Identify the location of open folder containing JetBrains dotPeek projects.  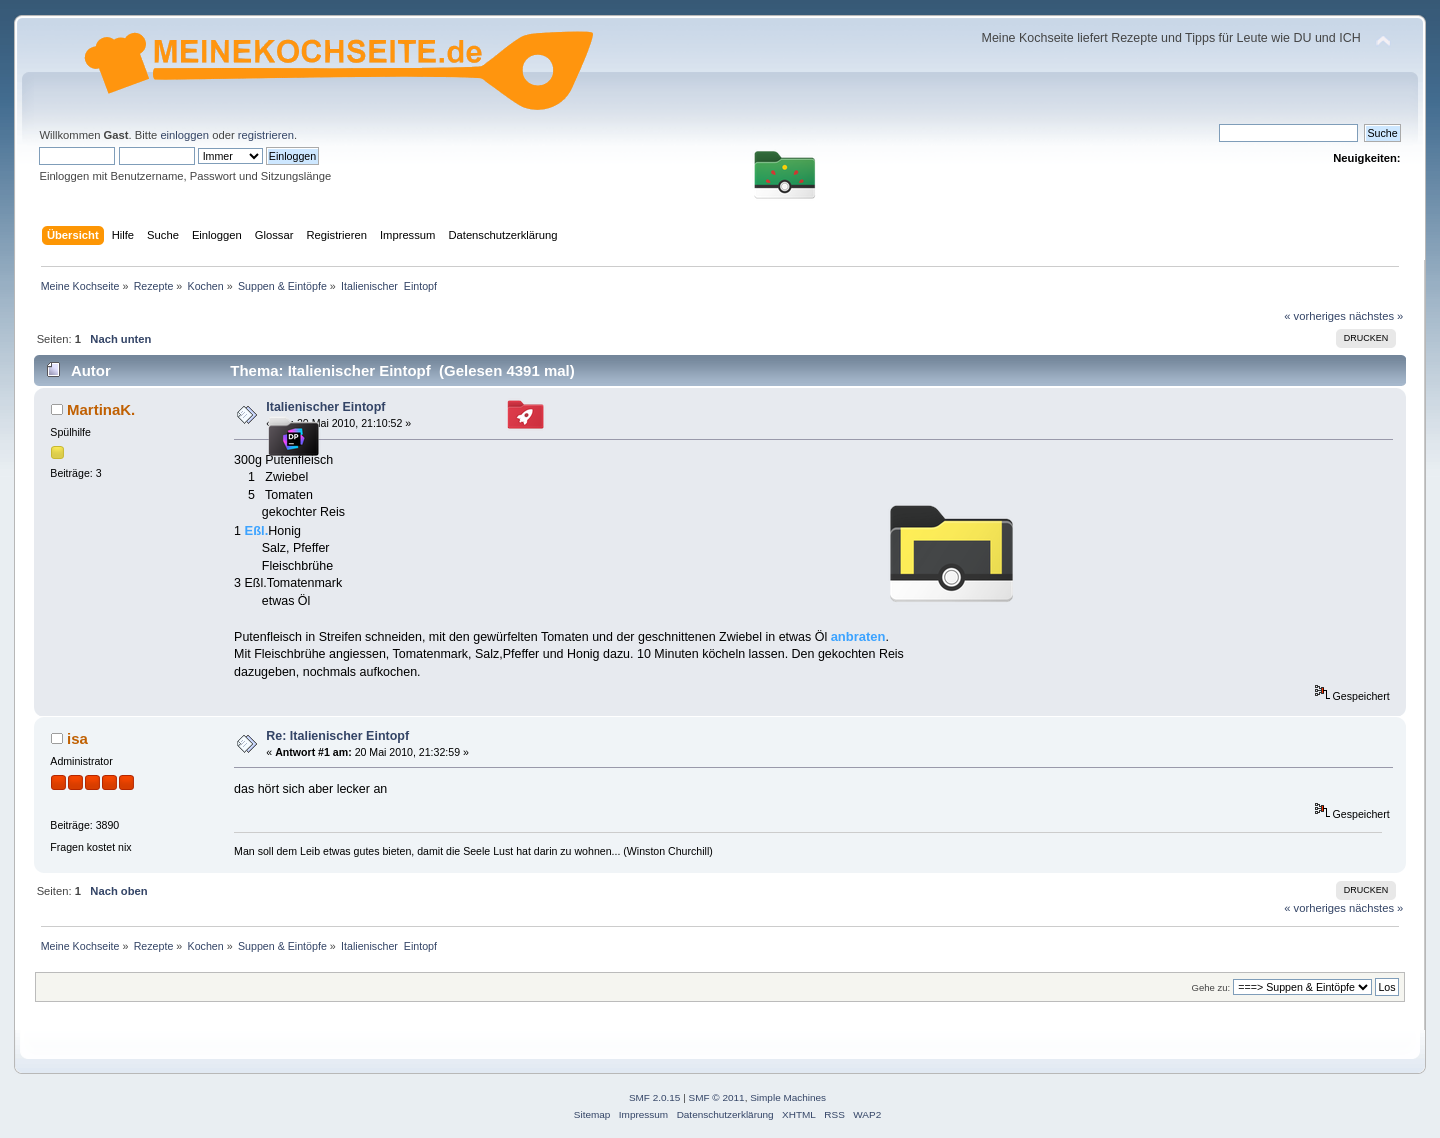
(293, 437).